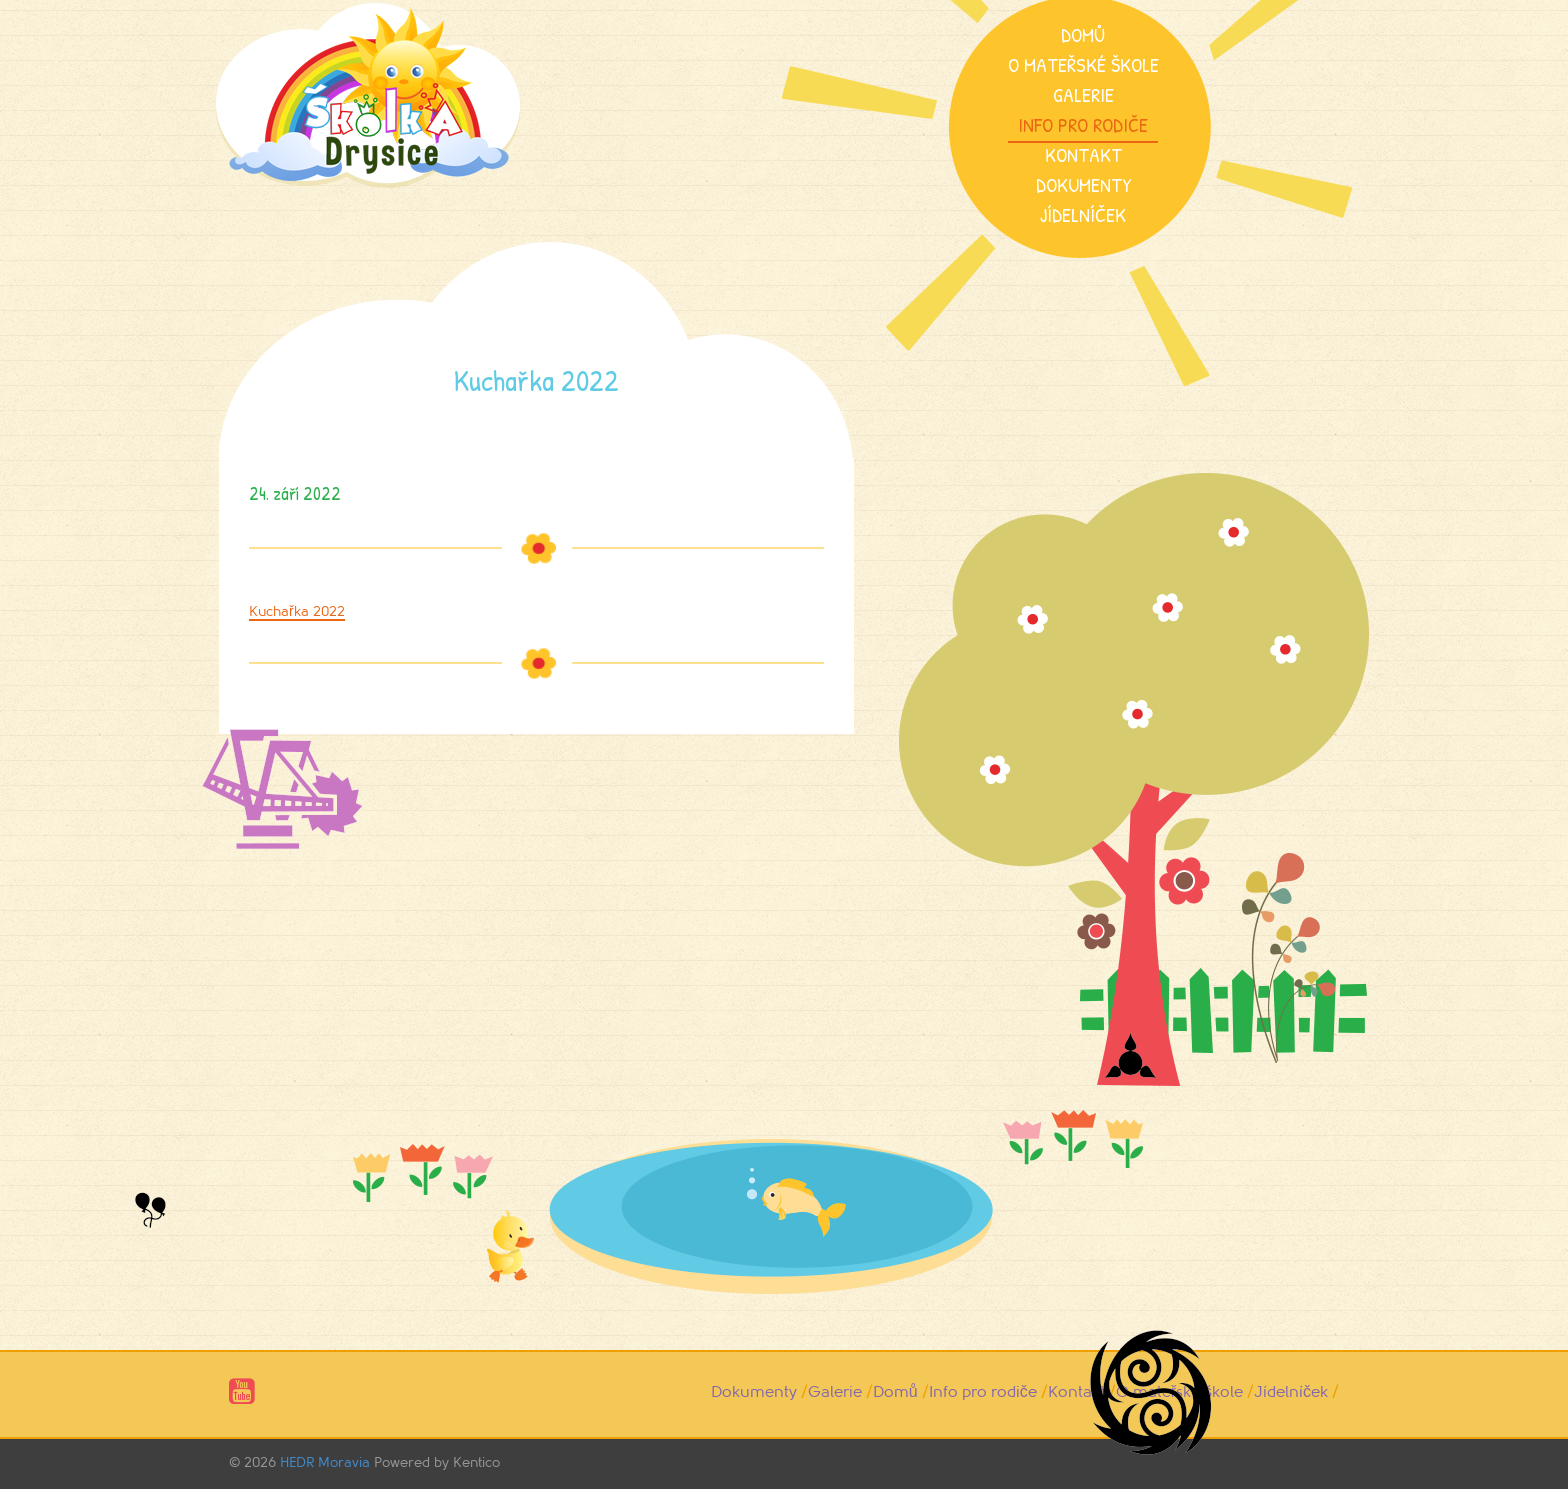 The image size is (1568, 1489). I want to click on indicates player has reached level three, so click(1130, 1055).